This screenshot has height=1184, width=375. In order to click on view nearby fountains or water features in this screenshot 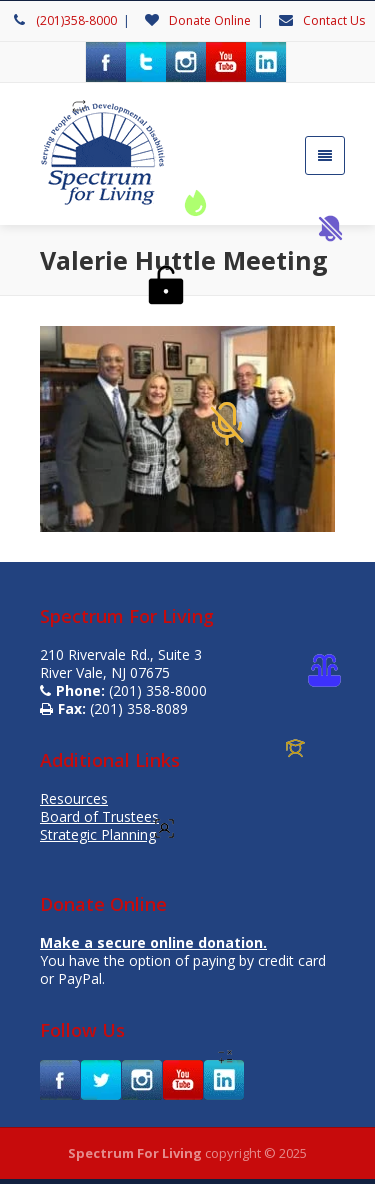, I will do `click(324, 670)`.